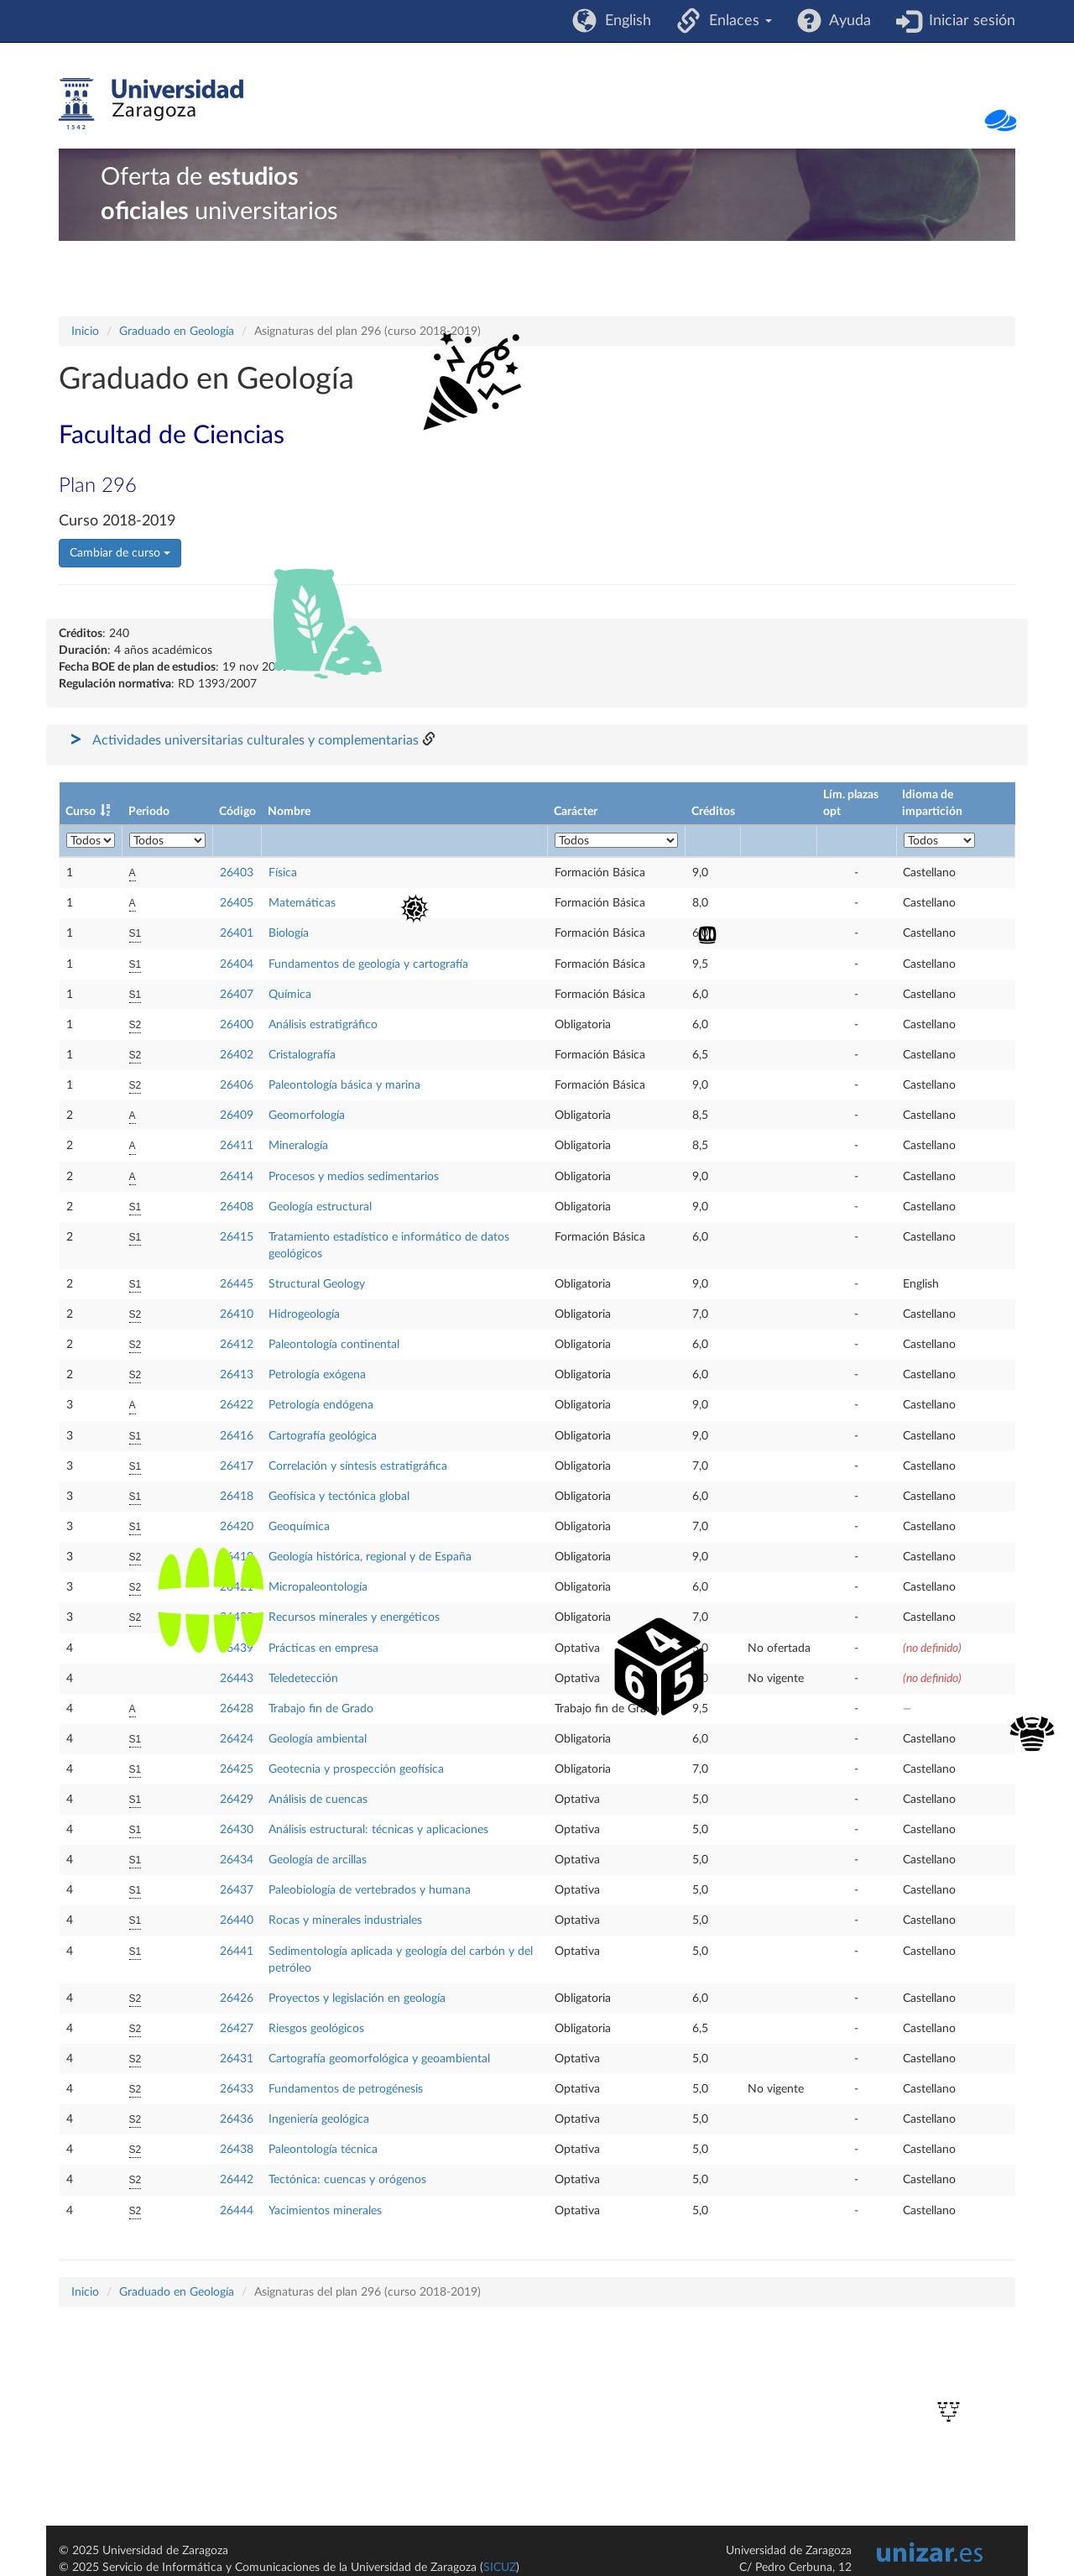  What do you see at coordinates (472, 382) in the screenshot?
I see `celebrate an achievement or milestone` at bounding box center [472, 382].